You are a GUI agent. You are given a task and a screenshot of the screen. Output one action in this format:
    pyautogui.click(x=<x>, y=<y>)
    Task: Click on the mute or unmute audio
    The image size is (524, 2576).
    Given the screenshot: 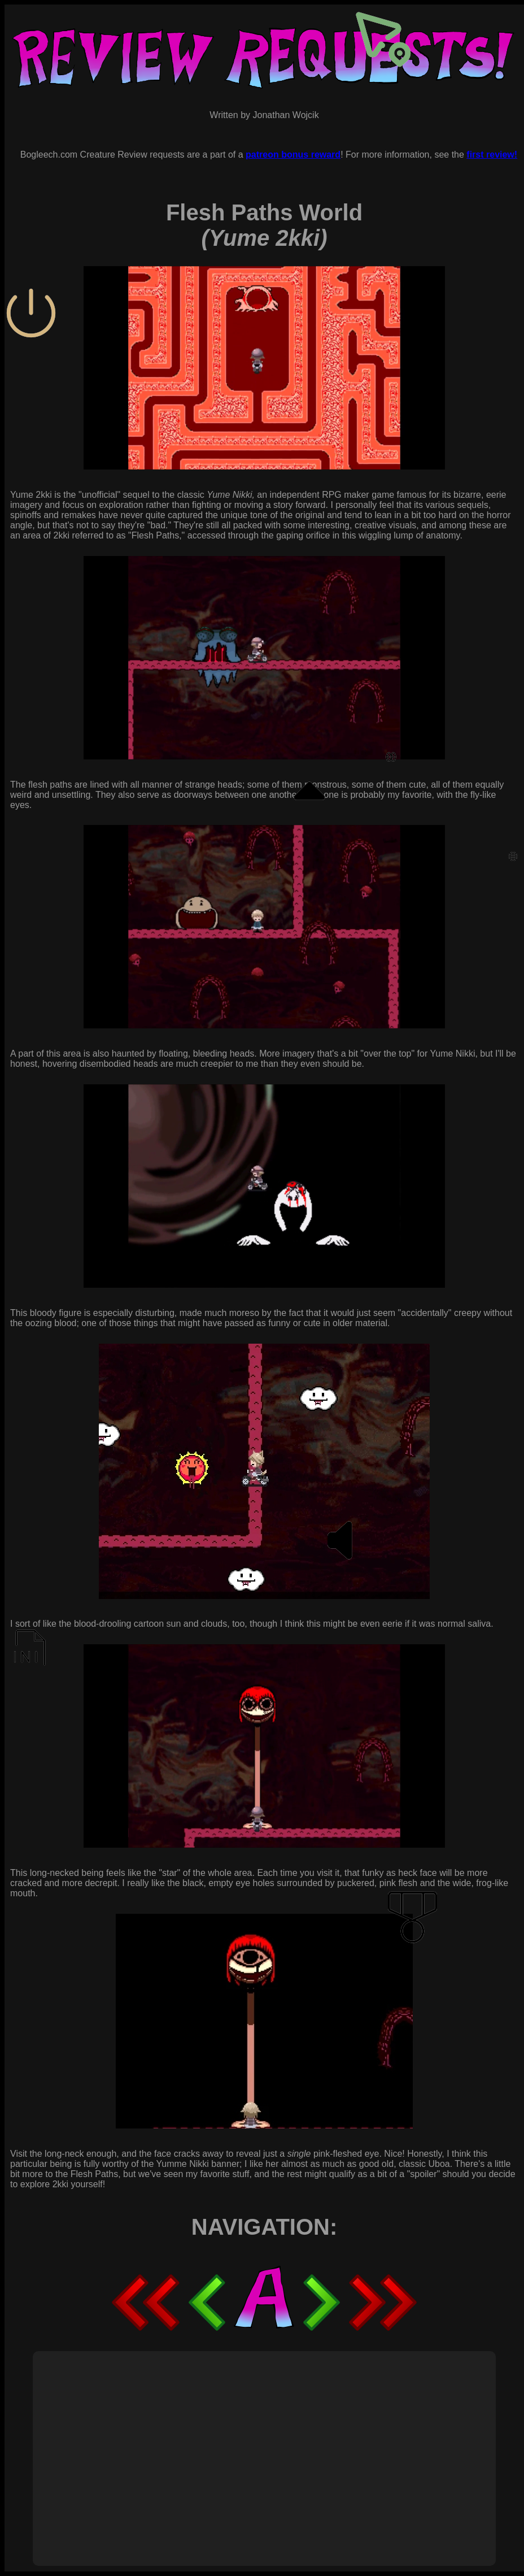 What is the action you would take?
    pyautogui.click(x=341, y=1540)
    